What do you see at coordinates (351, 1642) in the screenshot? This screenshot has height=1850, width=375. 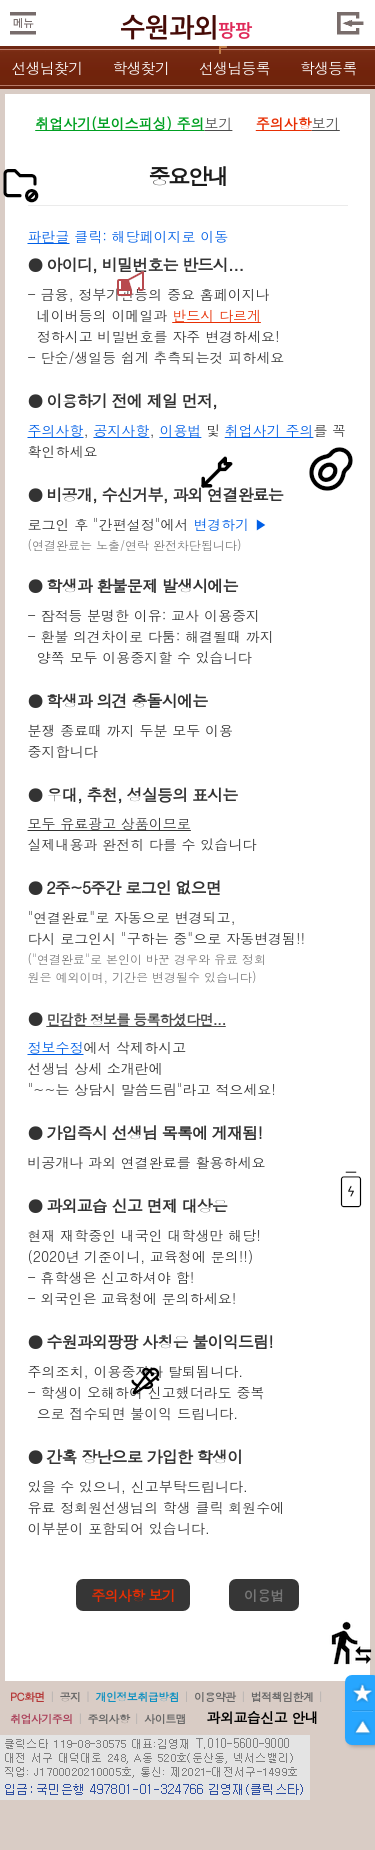 I see `transfer between transit lines at this station` at bounding box center [351, 1642].